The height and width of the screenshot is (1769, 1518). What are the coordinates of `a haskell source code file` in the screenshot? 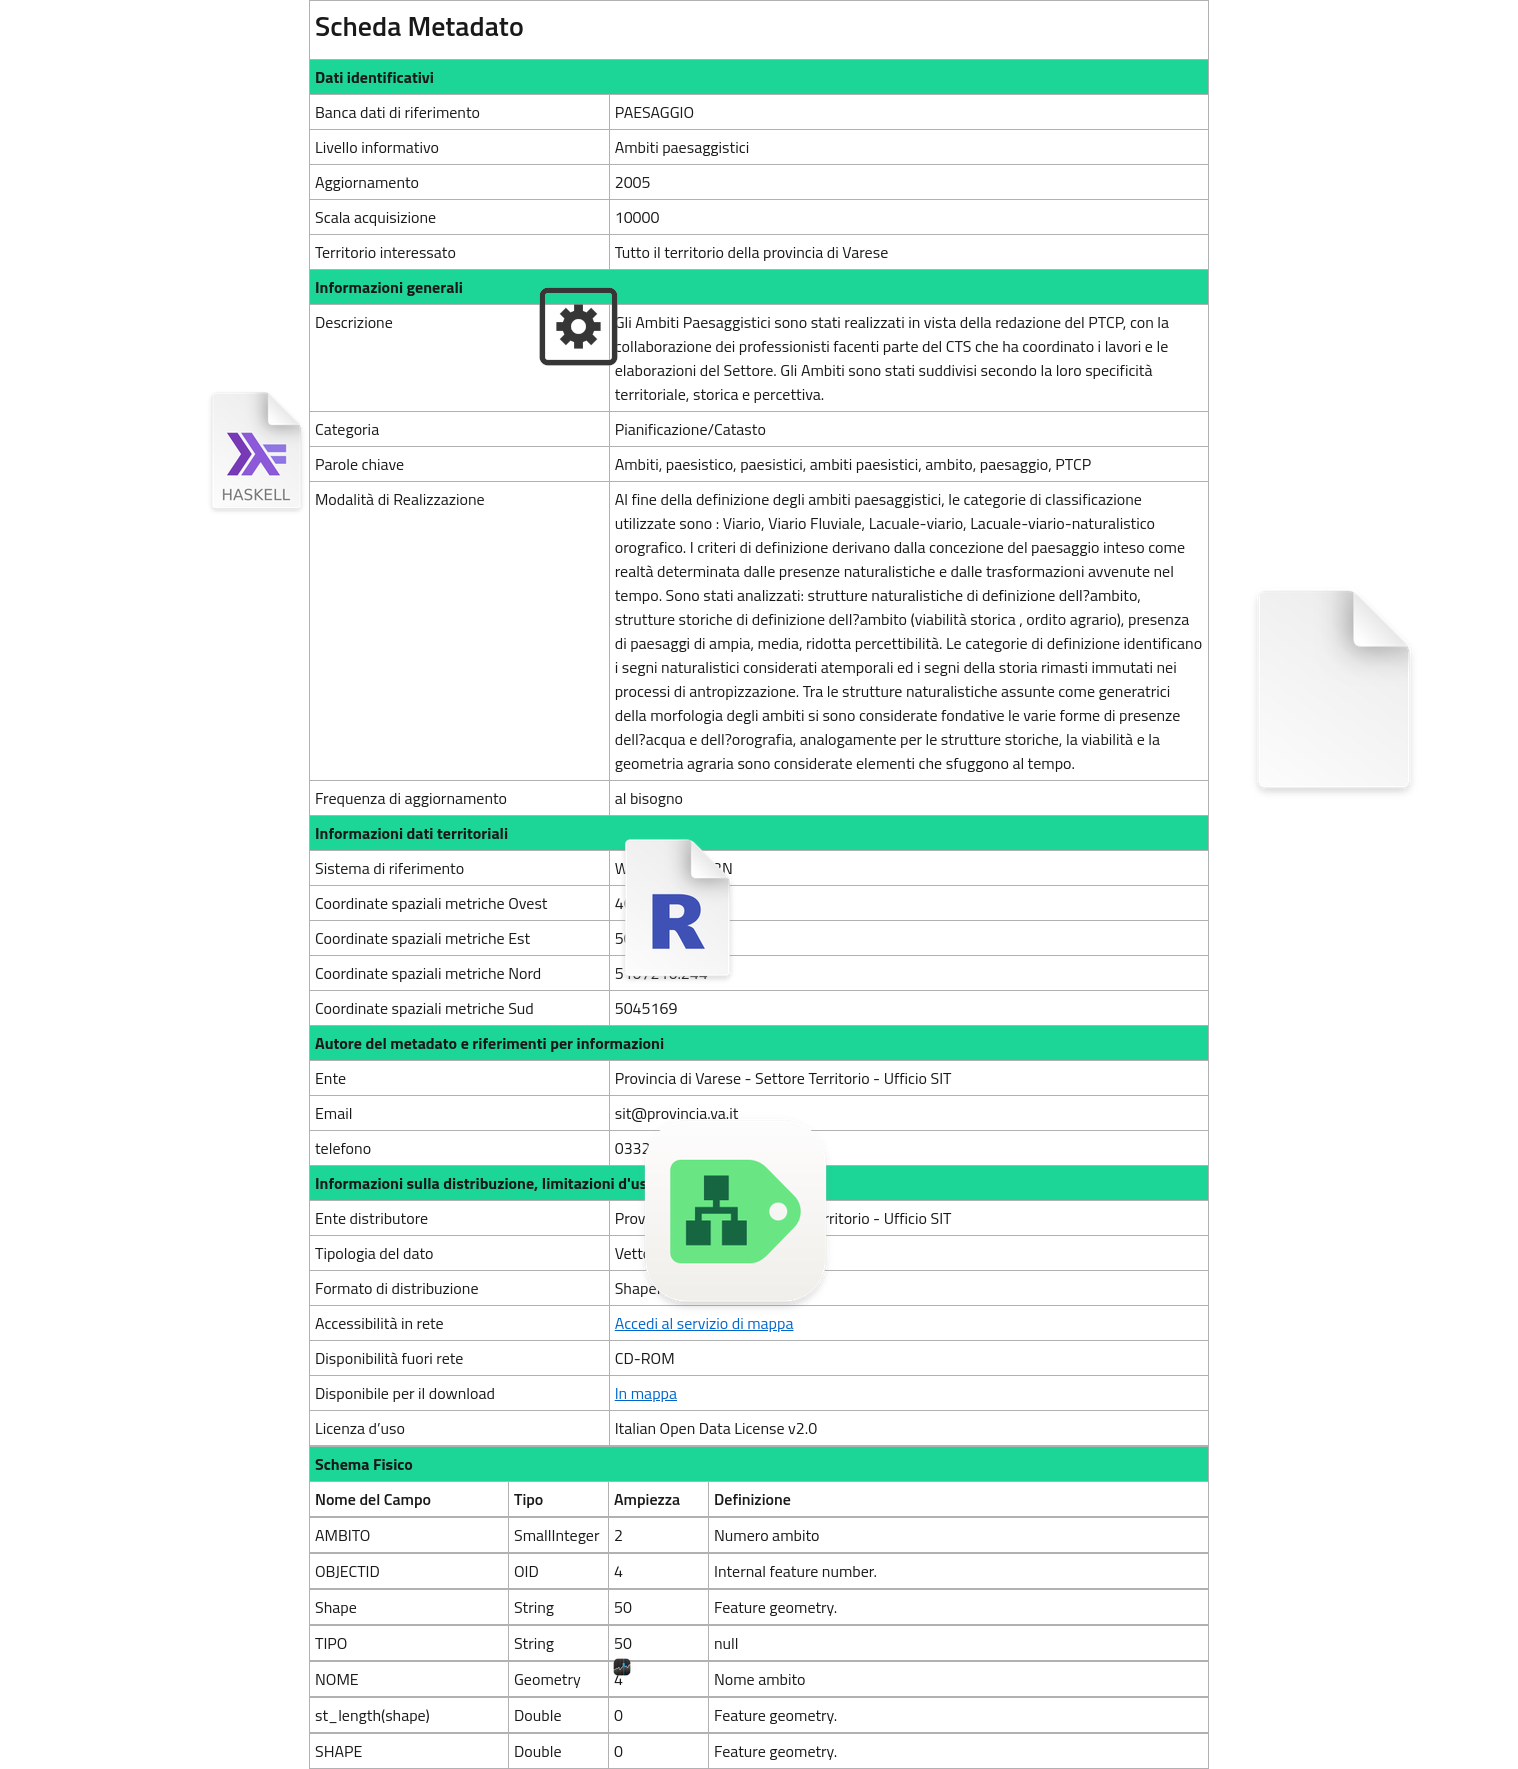 It's located at (256, 452).